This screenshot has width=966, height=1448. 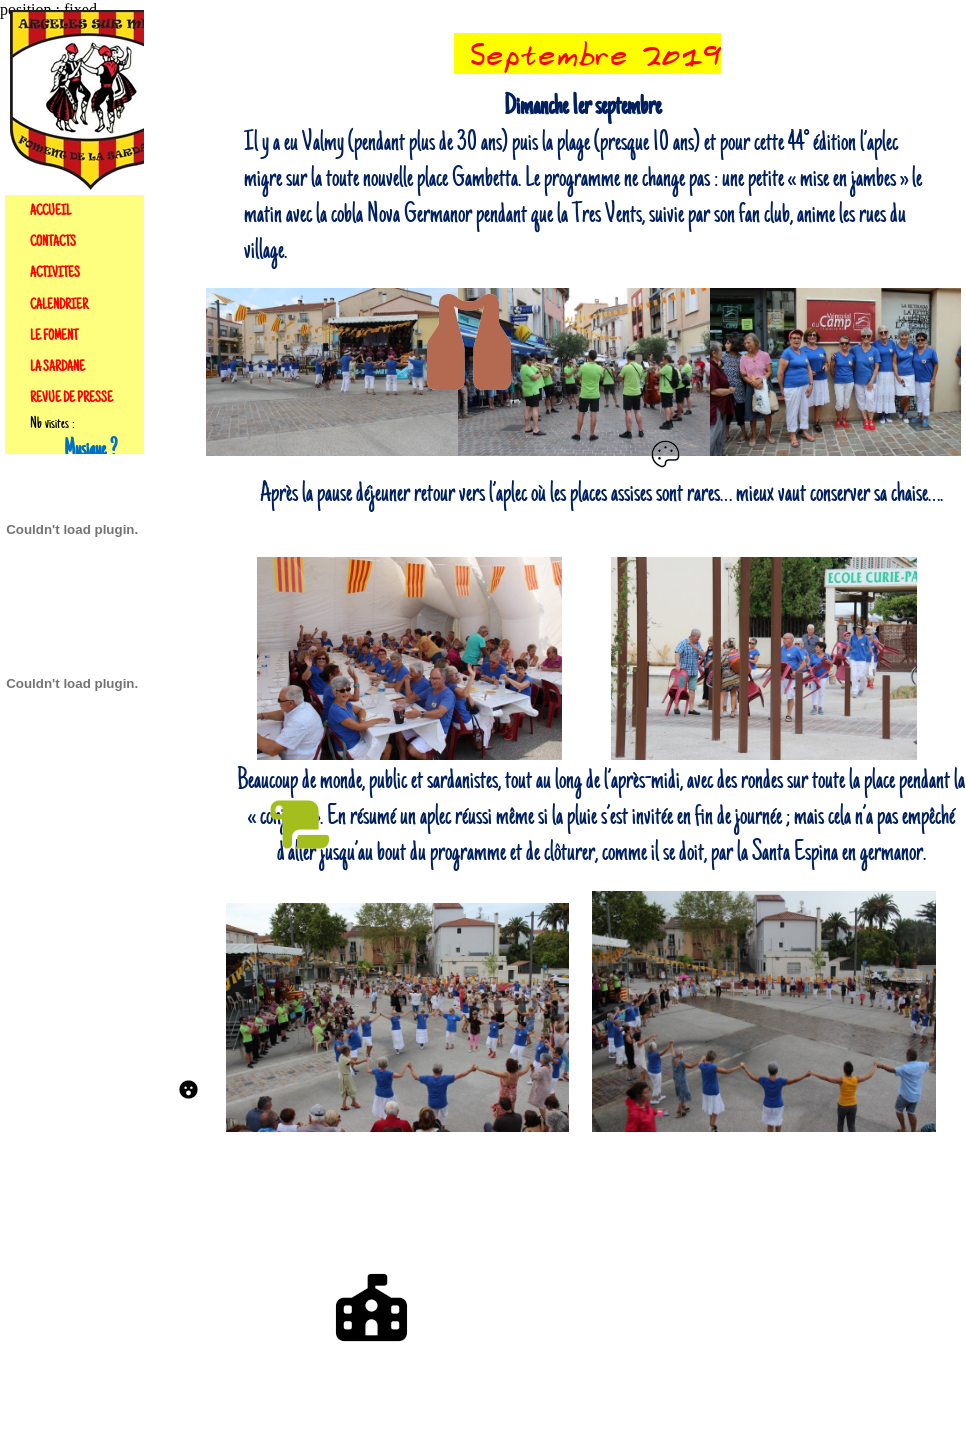 What do you see at coordinates (301, 824) in the screenshot?
I see `view terms and conditions or legal document` at bounding box center [301, 824].